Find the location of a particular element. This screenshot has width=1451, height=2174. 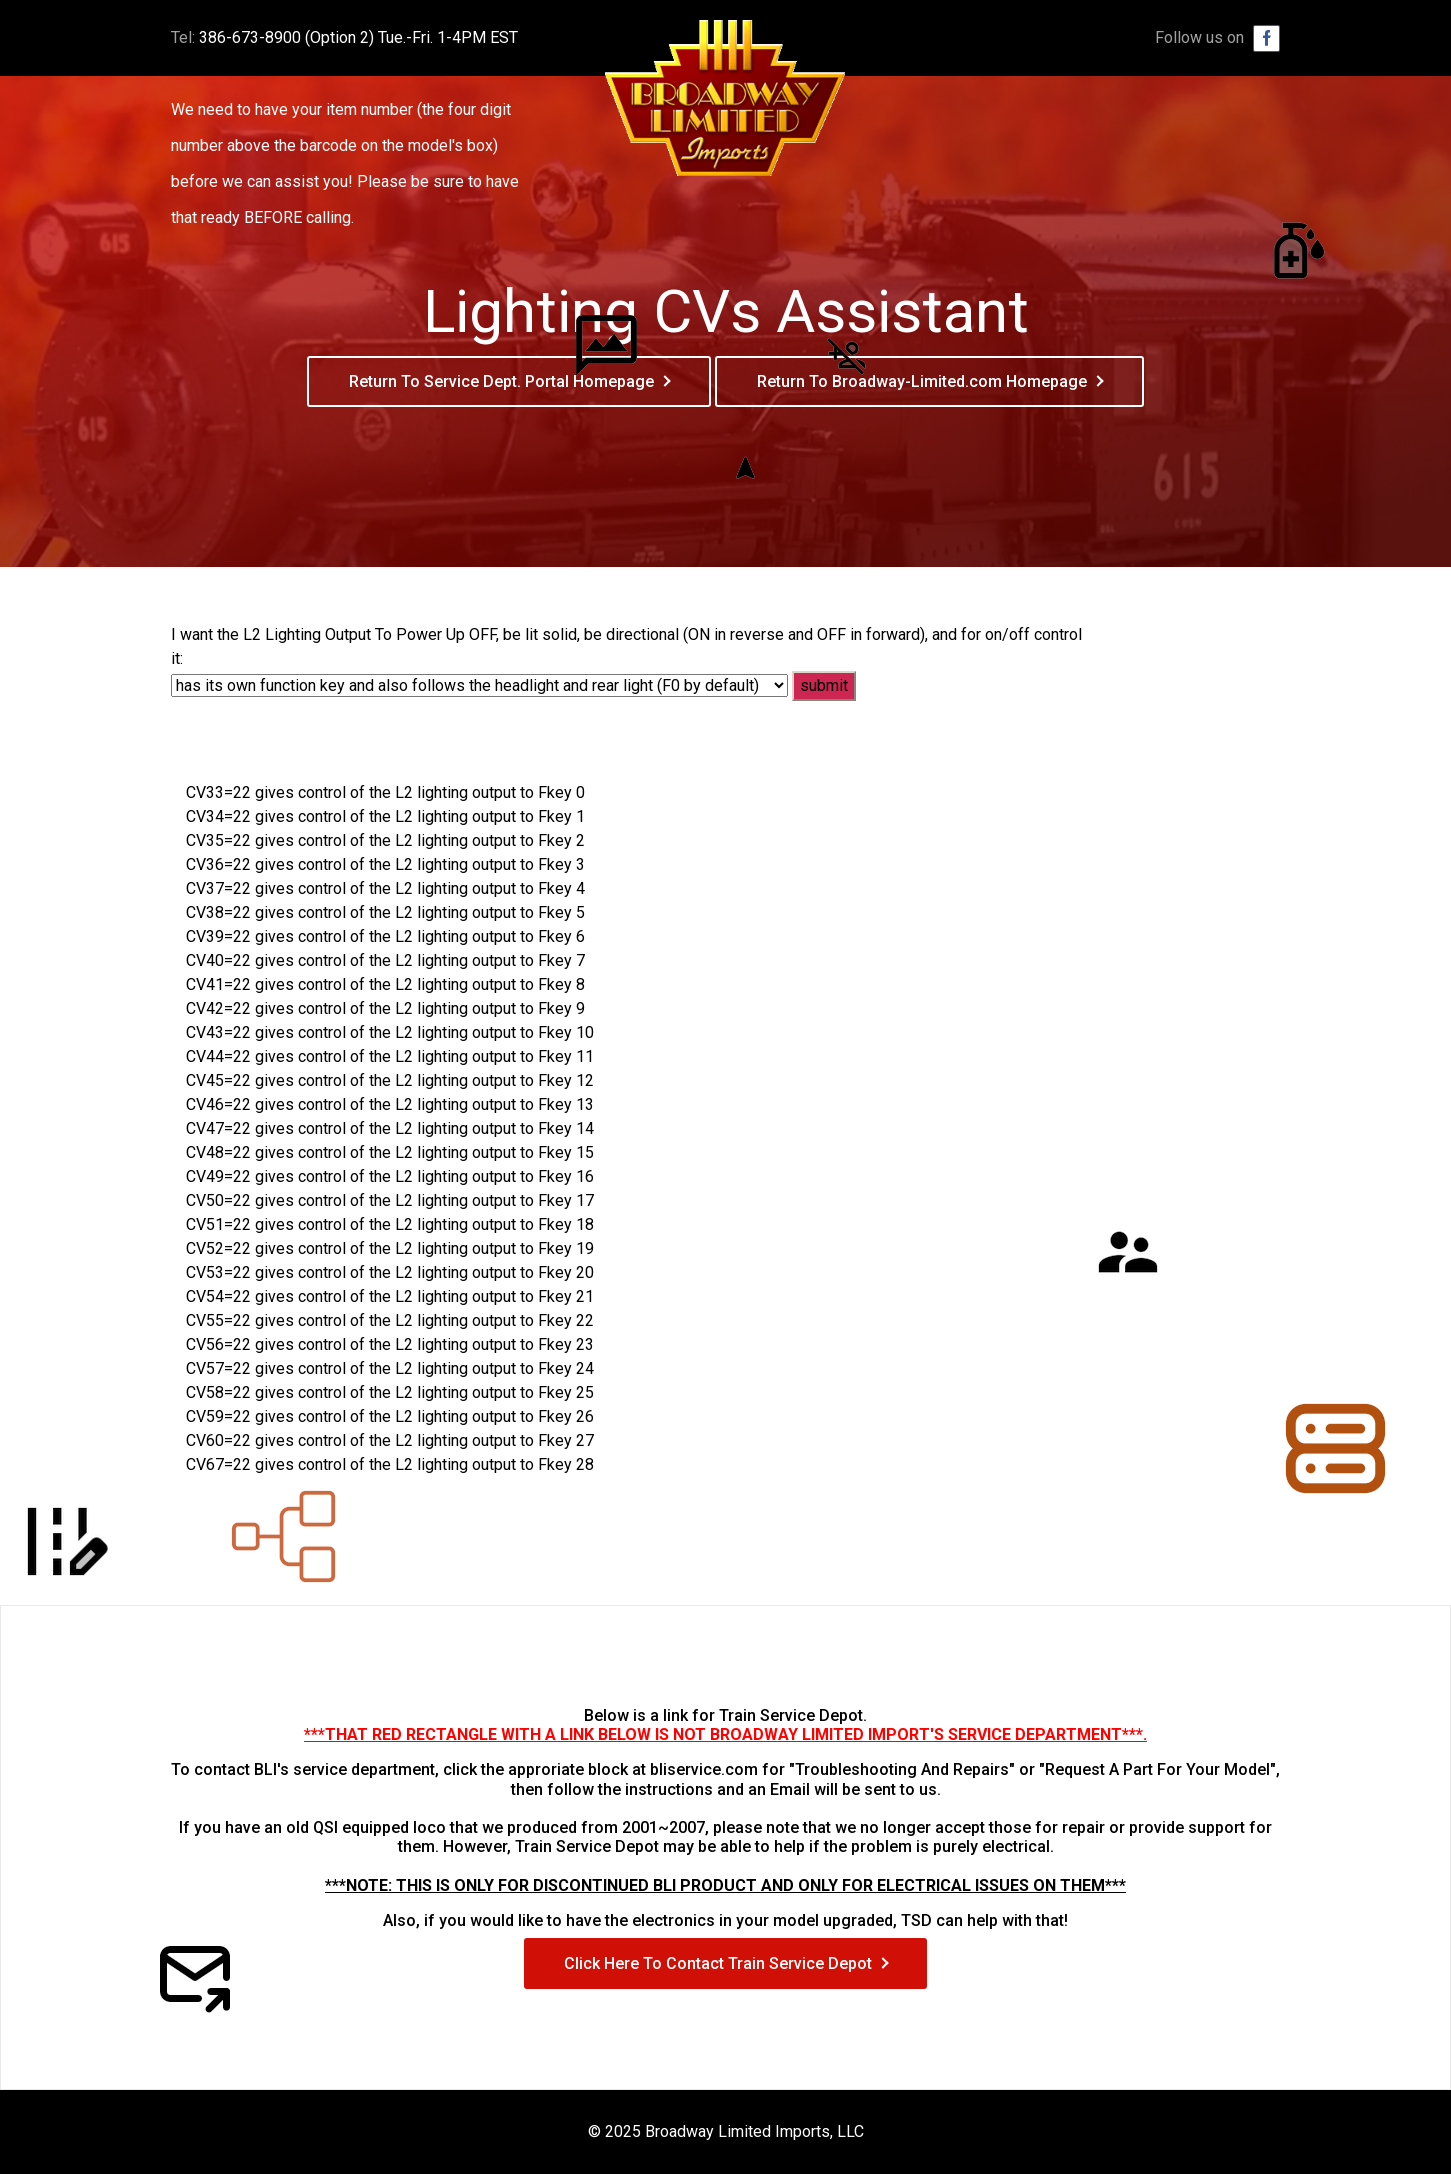

indicates adding contacts is disabled is located at coordinates (847, 355).